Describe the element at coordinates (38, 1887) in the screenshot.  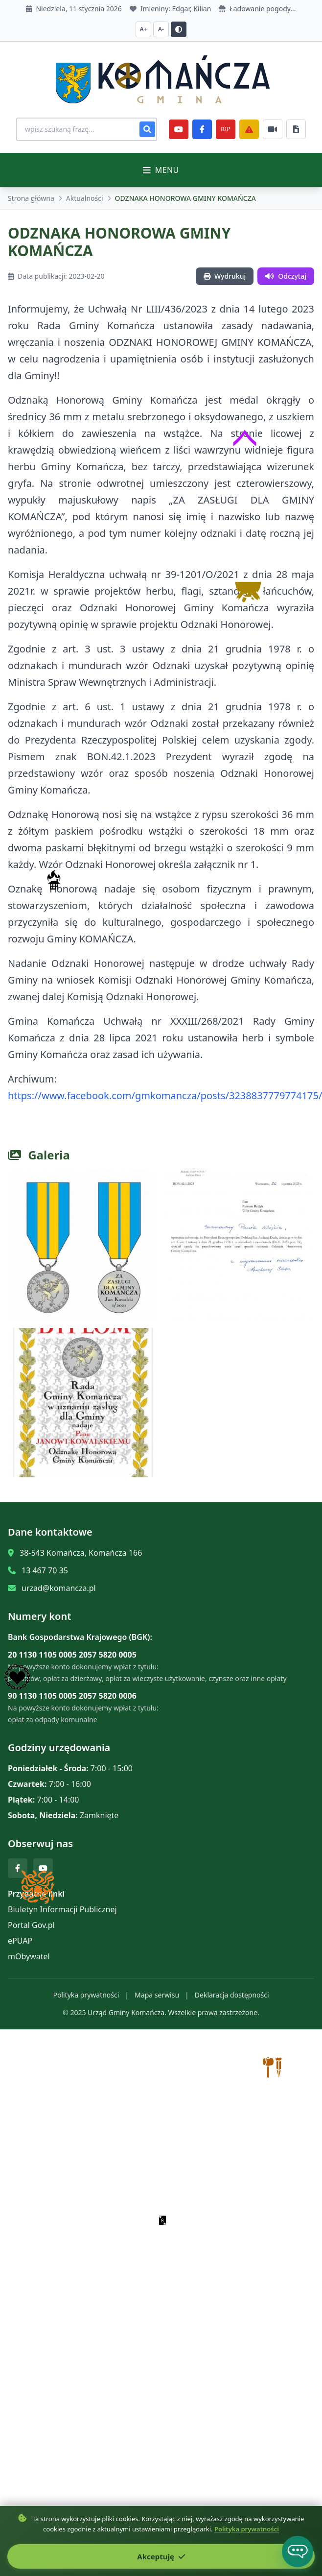
I see `select medusa character or monster type` at that location.